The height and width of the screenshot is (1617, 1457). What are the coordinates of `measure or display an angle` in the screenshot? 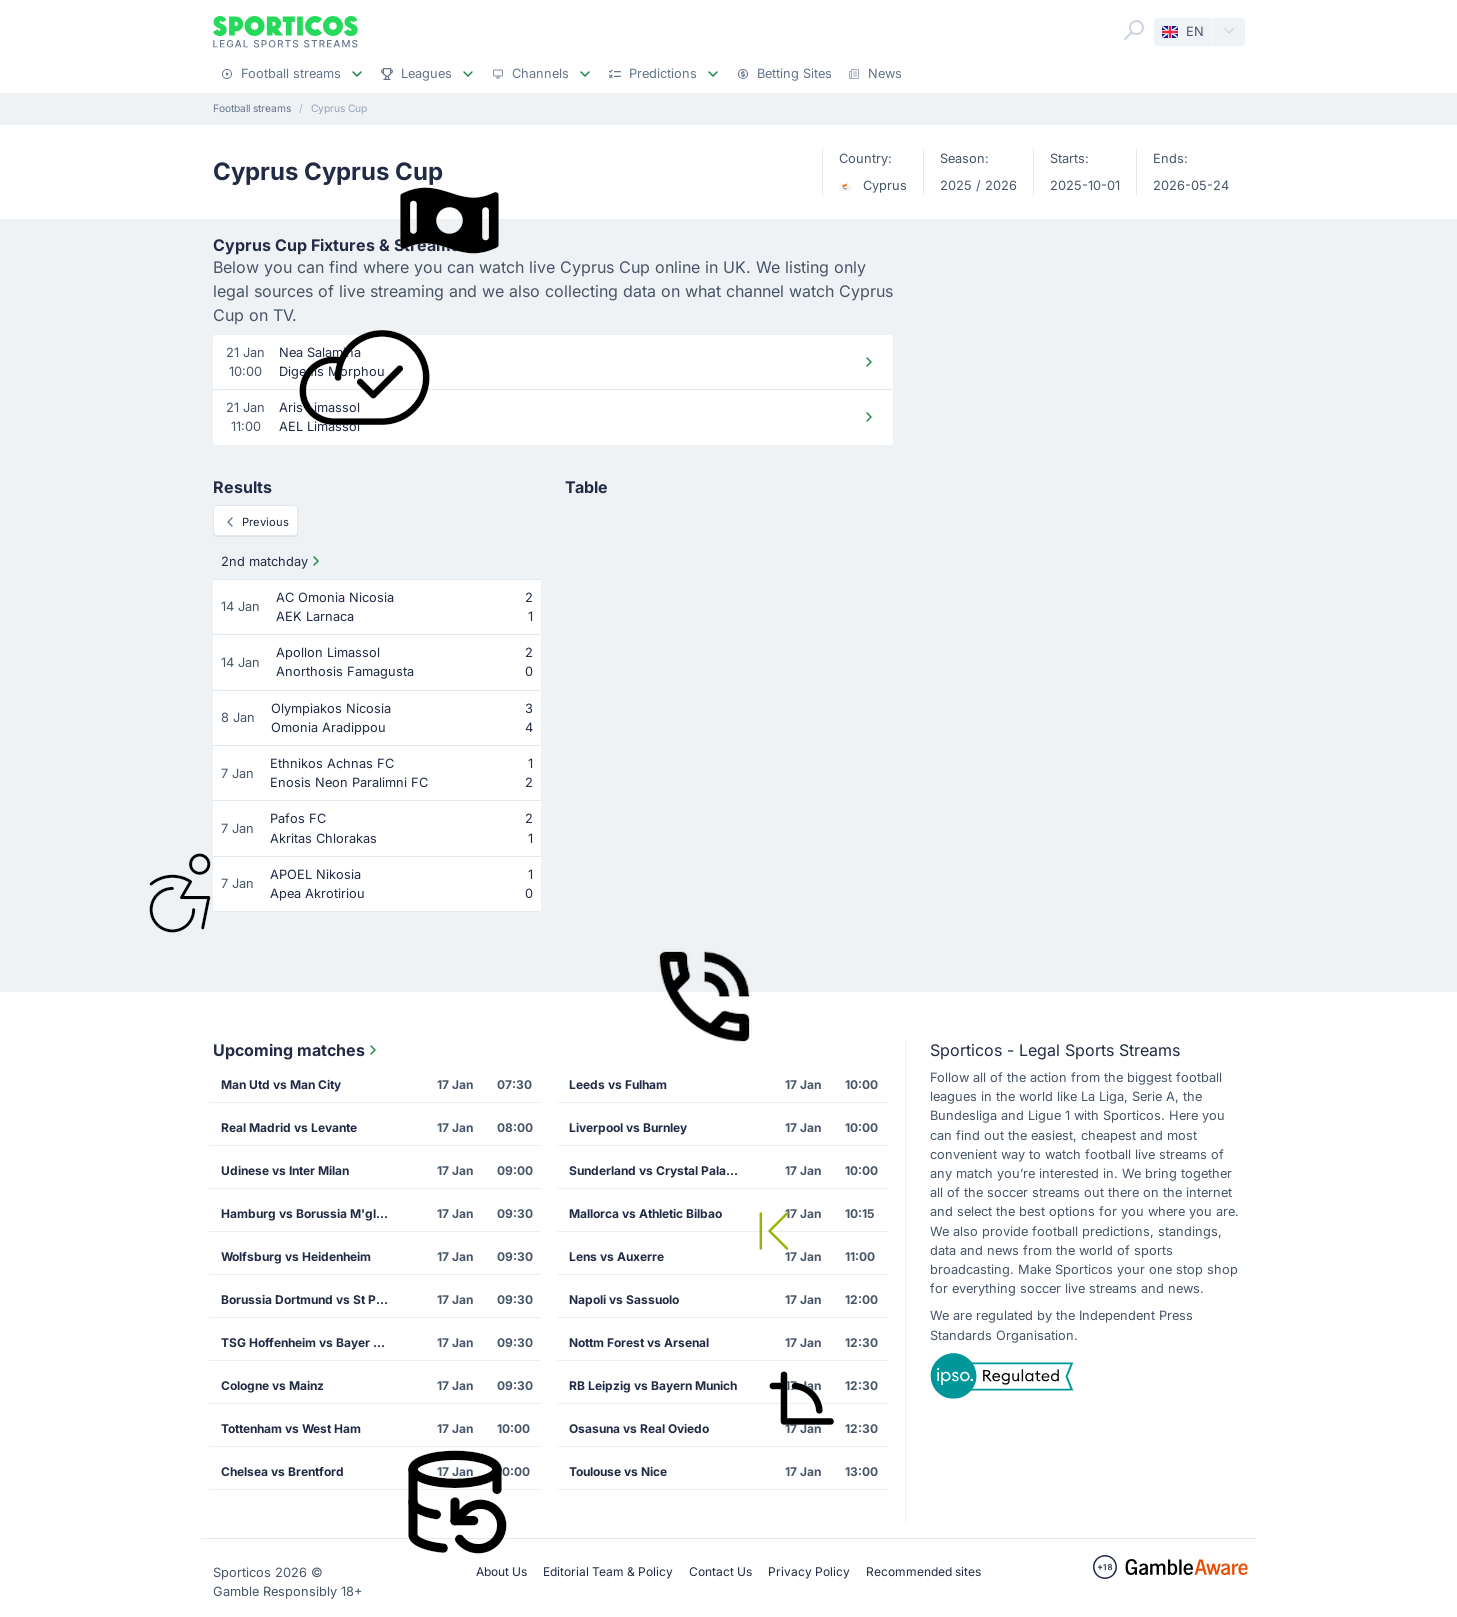 It's located at (799, 1401).